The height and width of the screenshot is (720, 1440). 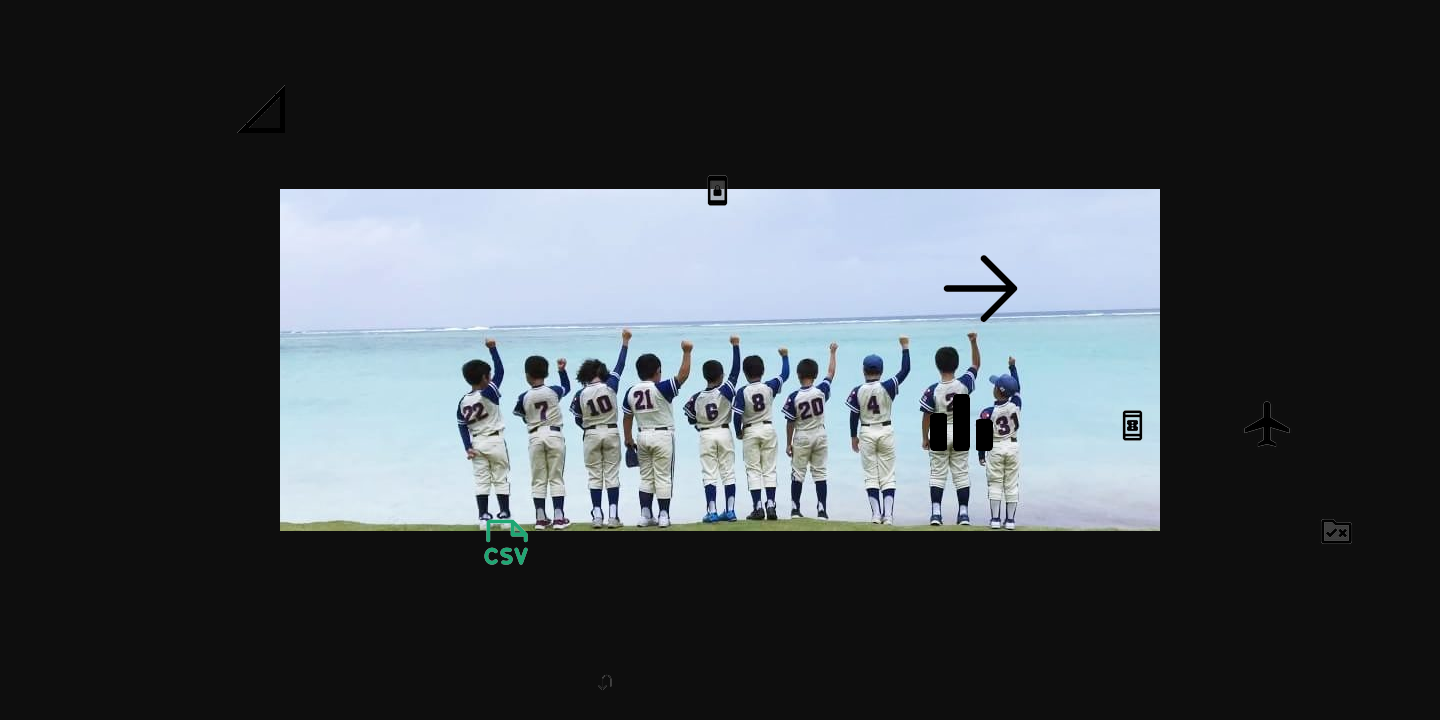 What do you see at coordinates (717, 190) in the screenshot?
I see `lock screen orientation to portrait mode` at bounding box center [717, 190].